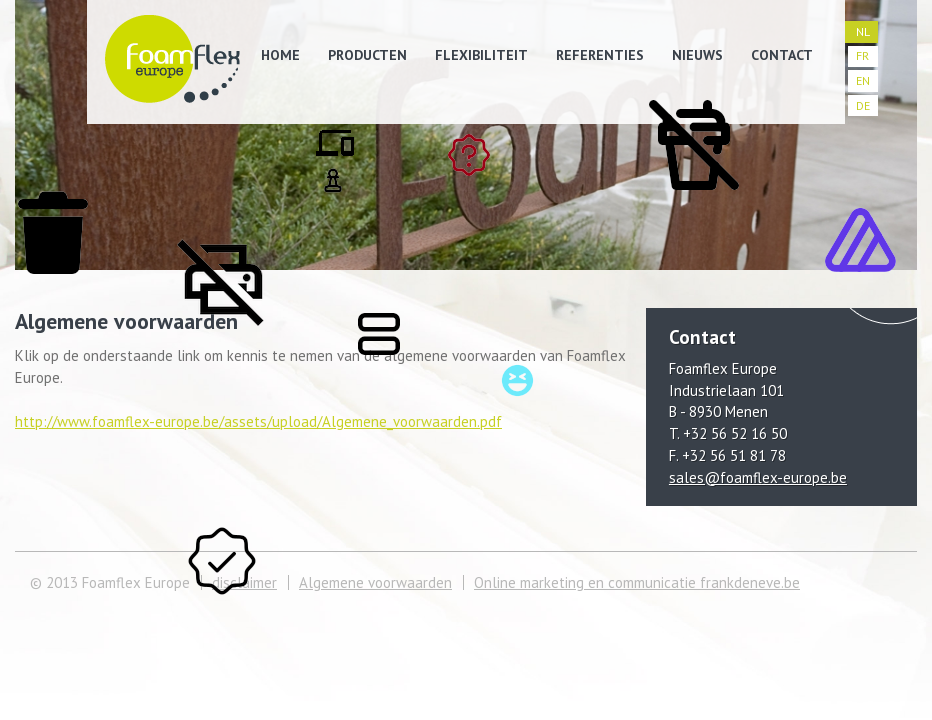  Describe the element at coordinates (333, 181) in the screenshot. I see `play chess or board games` at that location.